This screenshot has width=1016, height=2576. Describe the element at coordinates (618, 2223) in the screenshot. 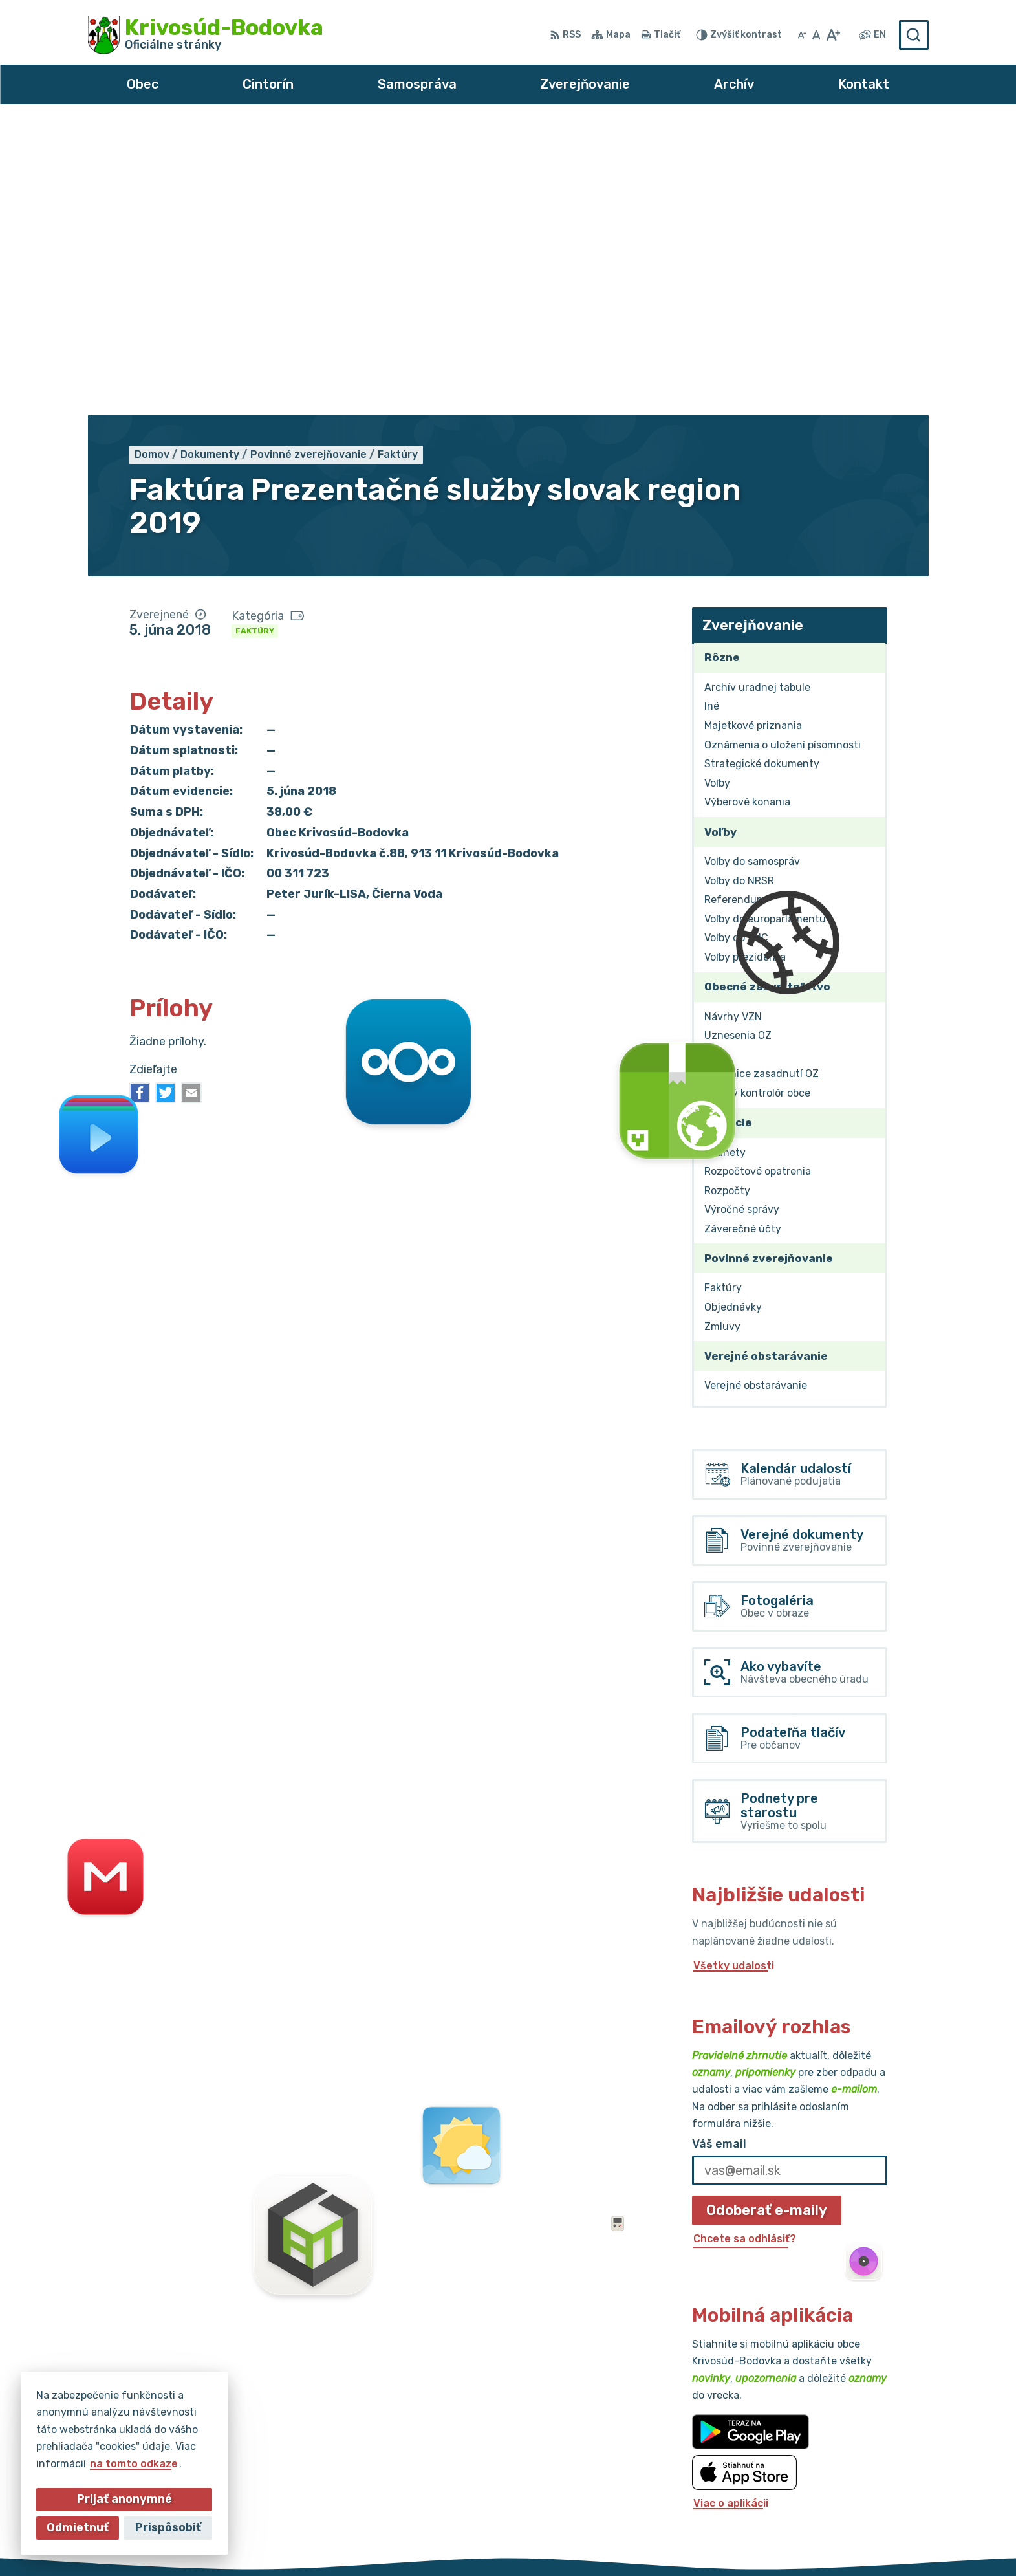

I see `open the games application` at that location.